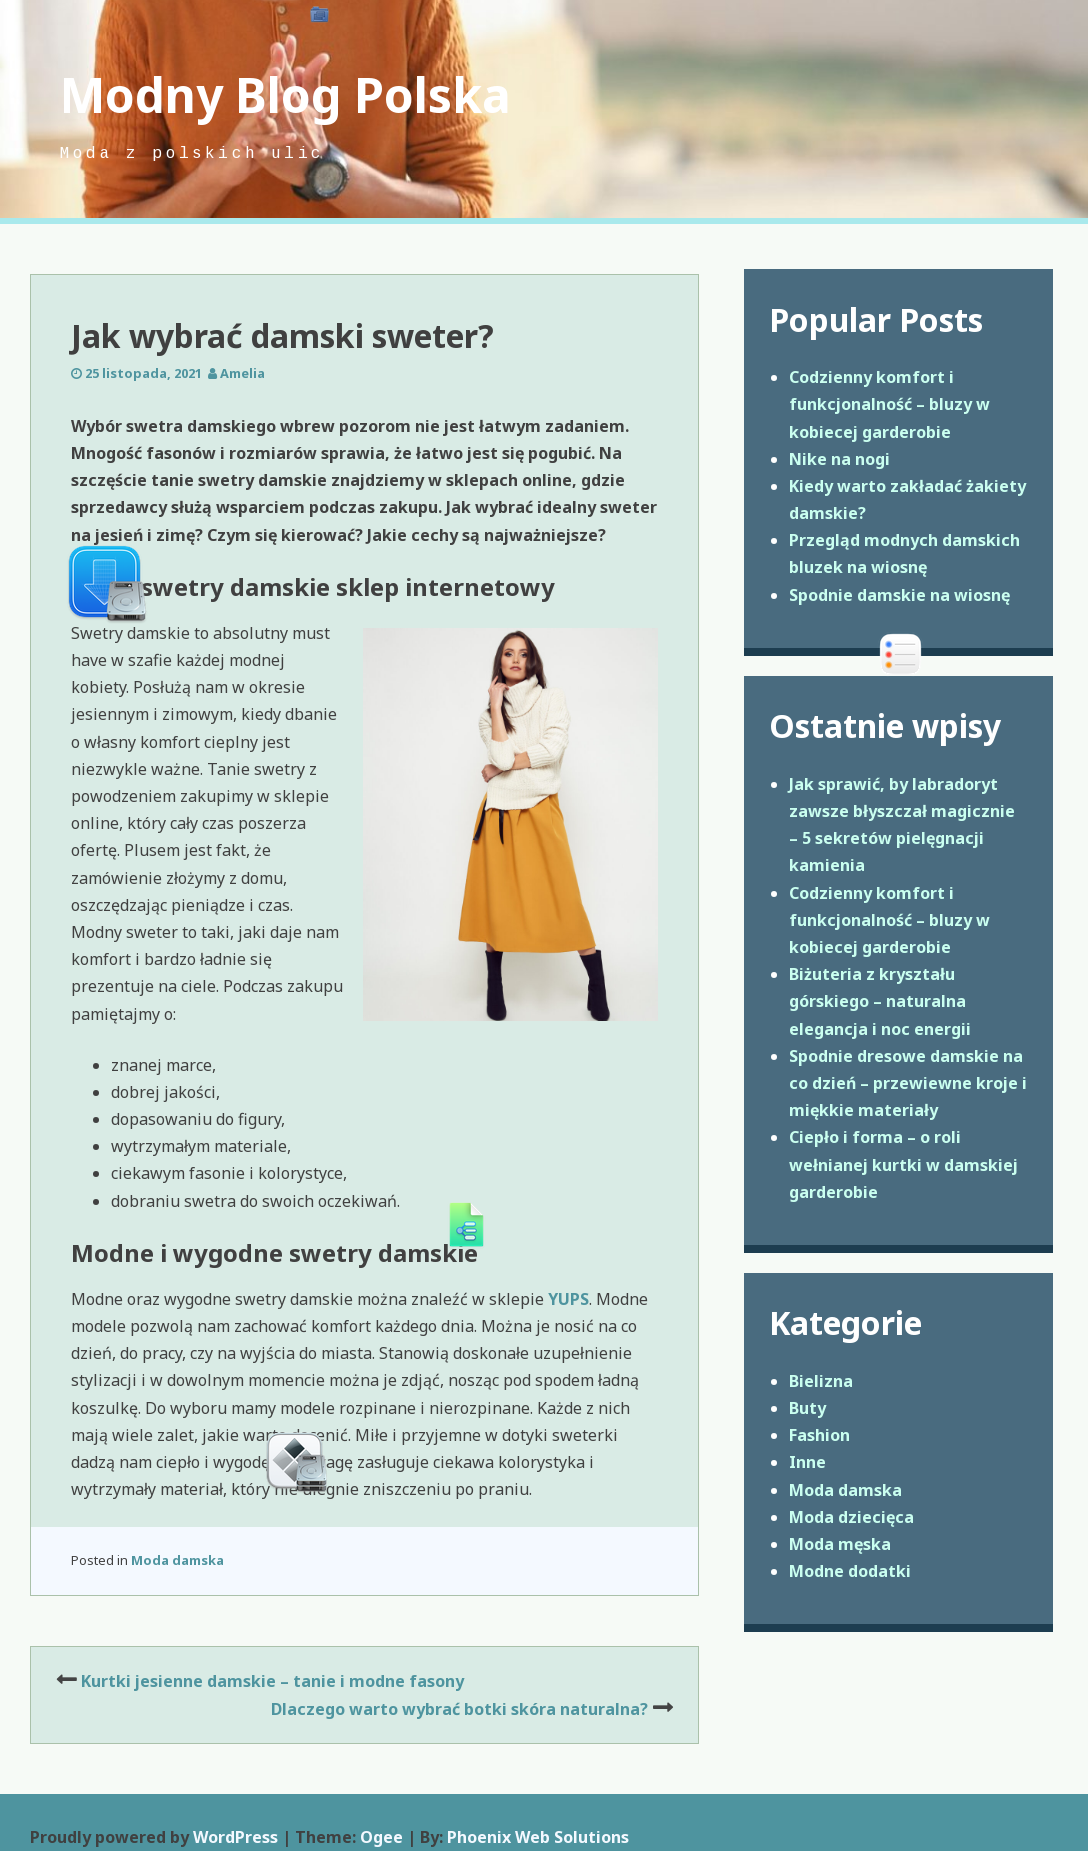 This screenshot has height=1851, width=1088. Describe the element at coordinates (900, 654) in the screenshot. I see `open the reminders app` at that location.